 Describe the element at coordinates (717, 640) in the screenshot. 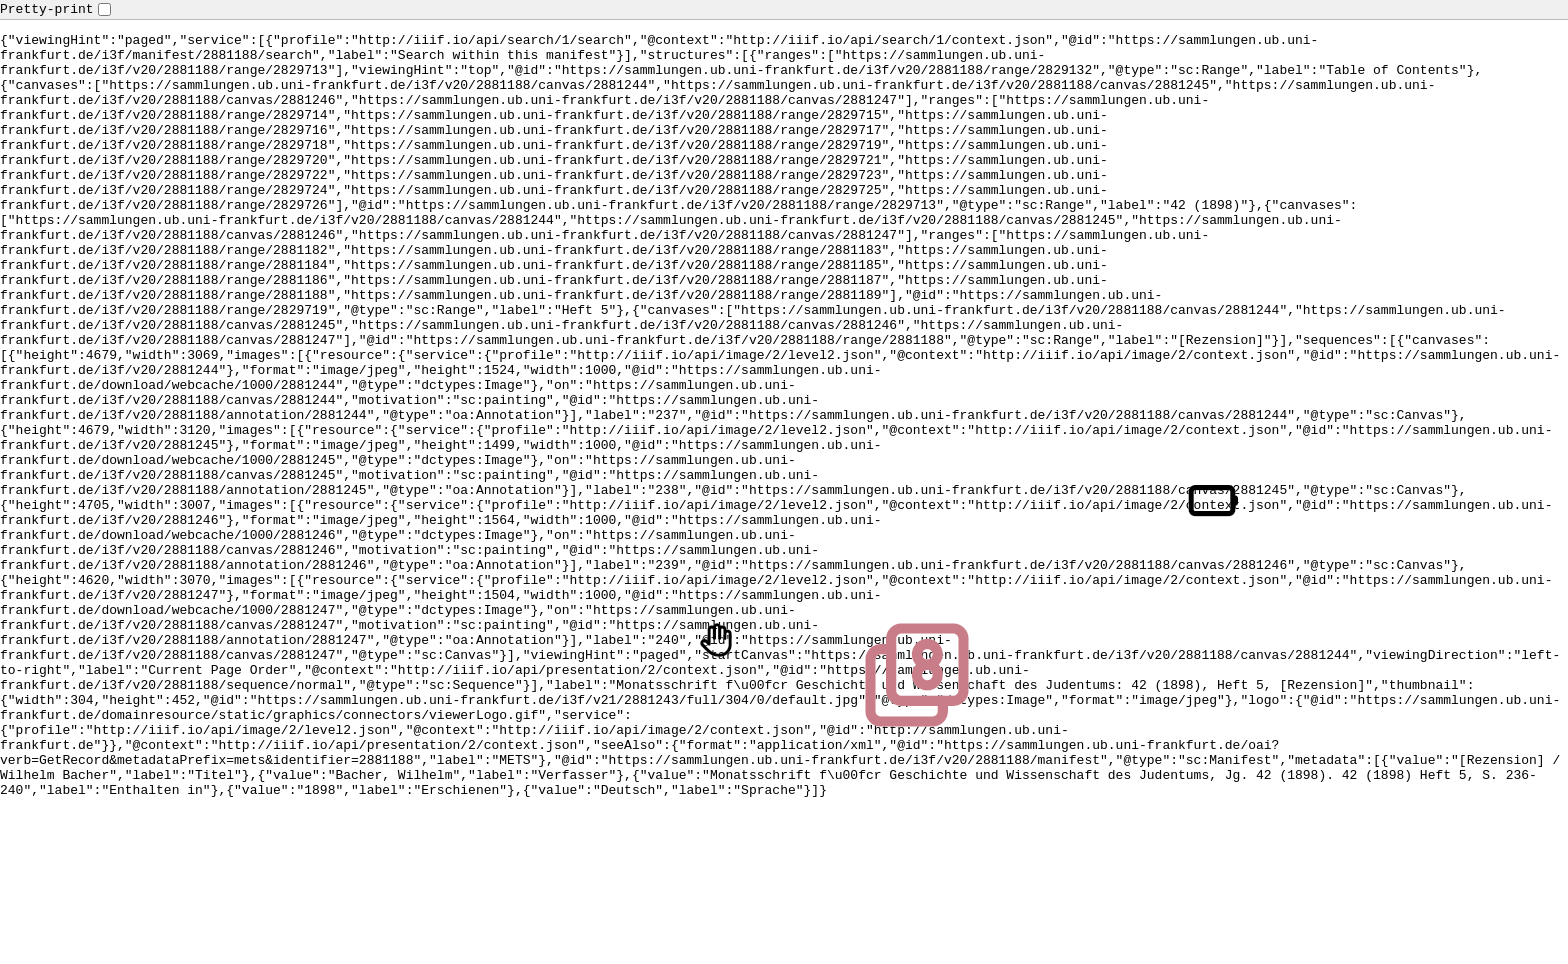

I see `stop or pause current action` at that location.